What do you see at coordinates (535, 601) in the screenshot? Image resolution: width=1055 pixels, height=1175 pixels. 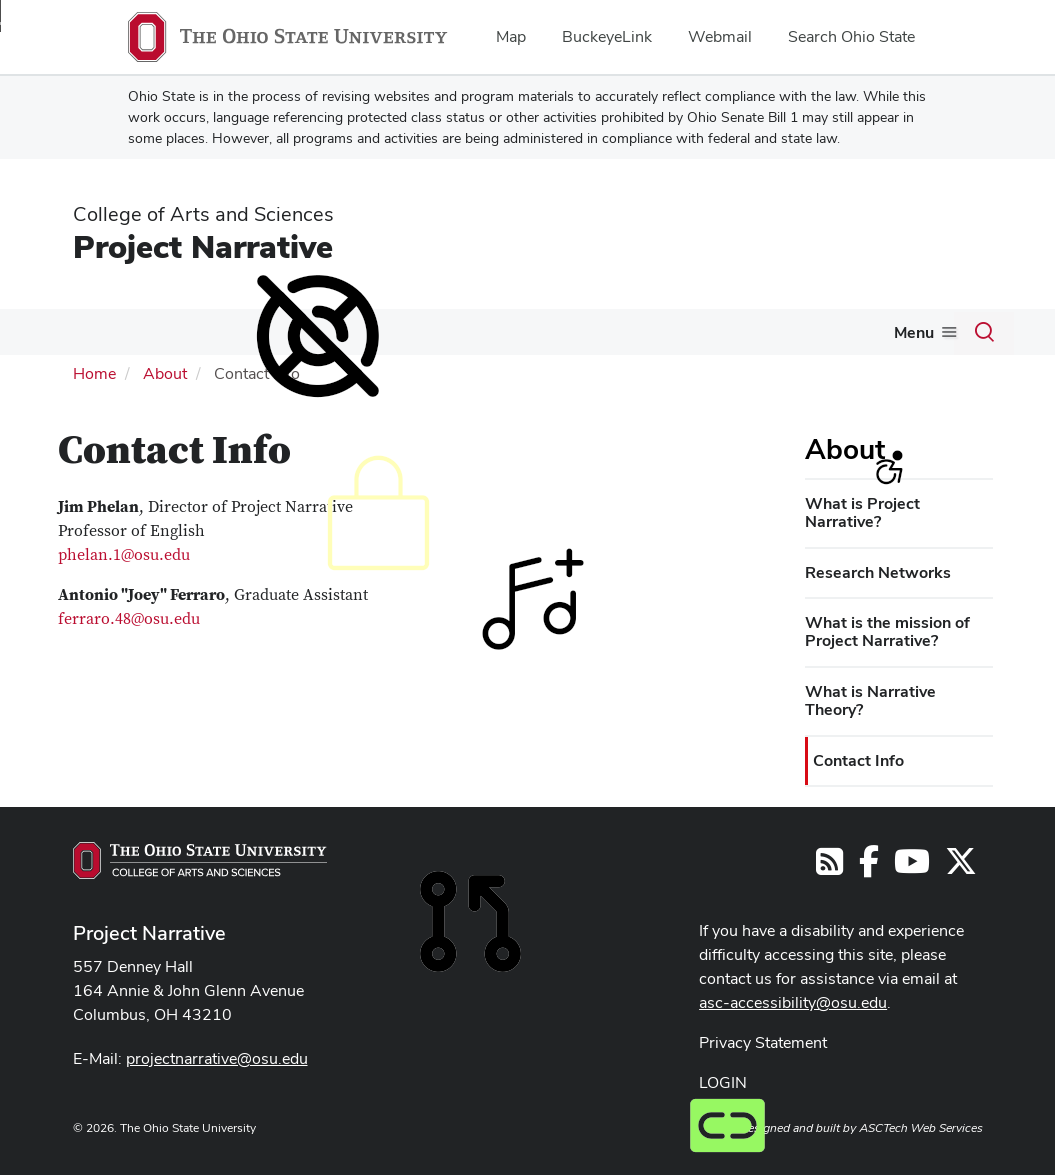 I see `add a new song to your library` at bounding box center [535, 601].